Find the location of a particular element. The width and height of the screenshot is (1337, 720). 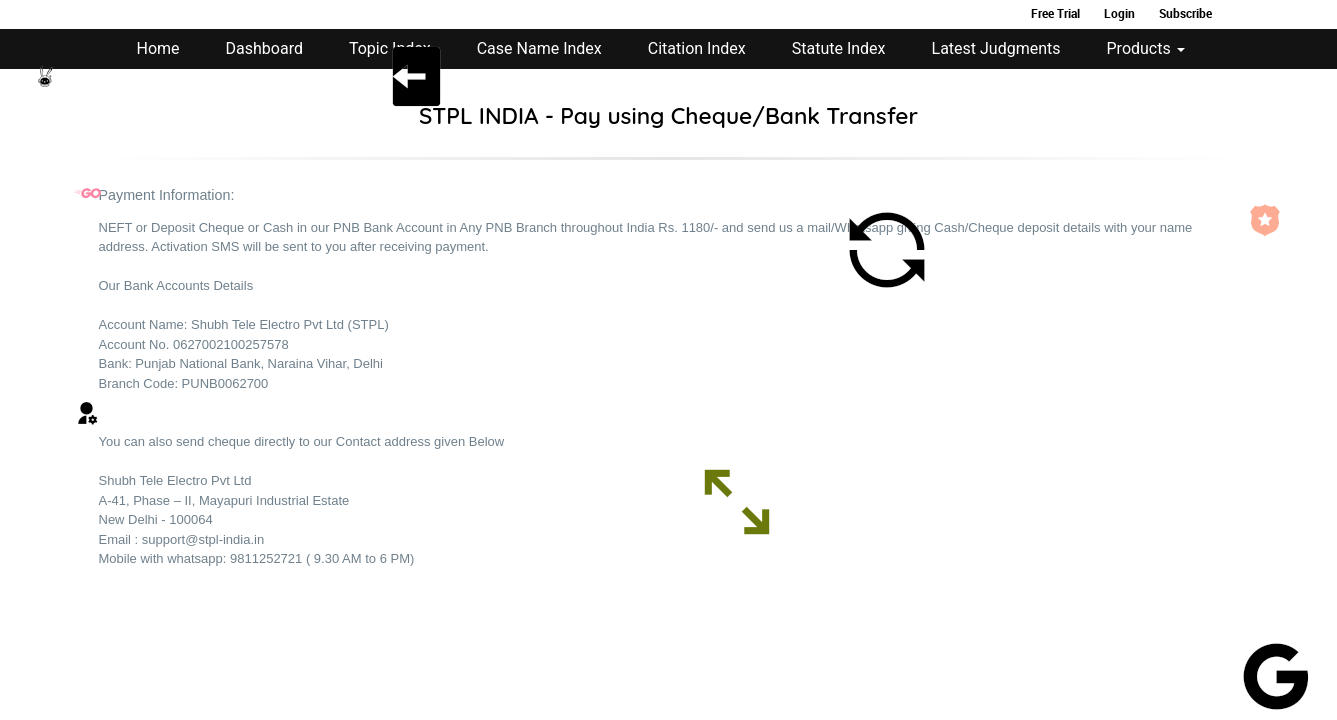

undo or revert to previous state is located at coordinates (887, 250).